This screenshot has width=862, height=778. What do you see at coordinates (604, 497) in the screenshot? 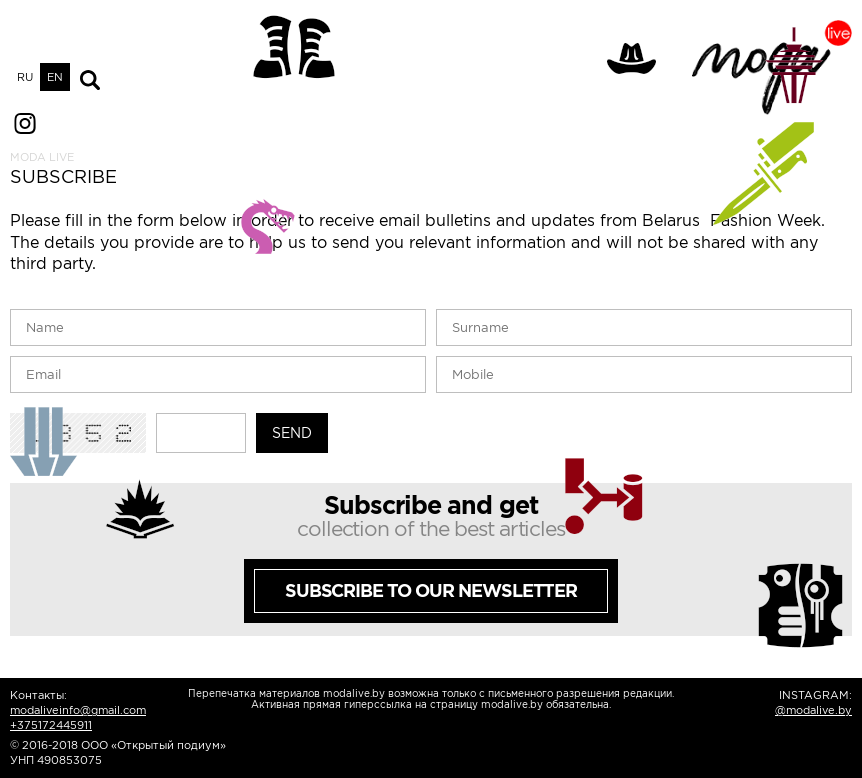
I see `open the crafting menu` at bounding box center [604, 497].